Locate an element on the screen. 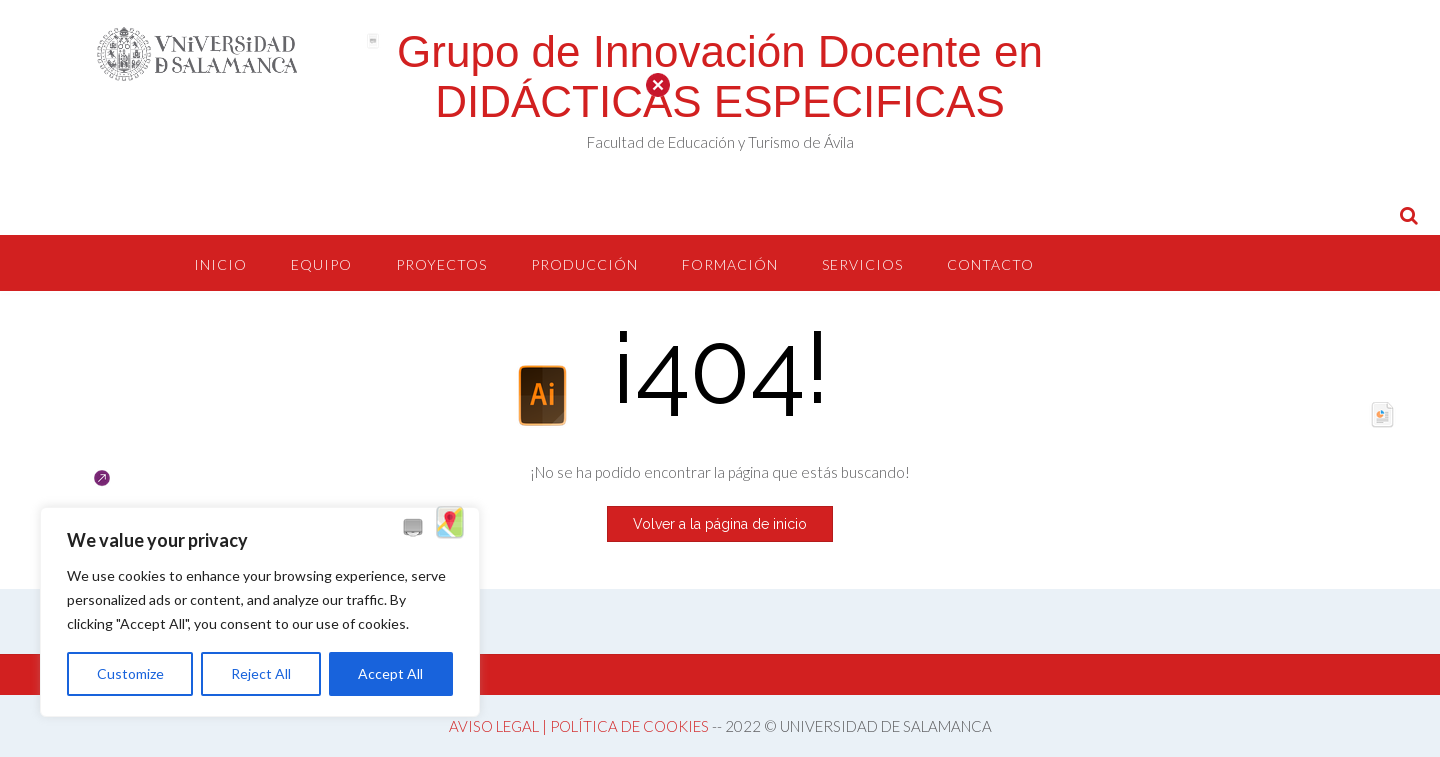  indicates a symbolic link or shortcut to another file is located at coordinates (102, 478).